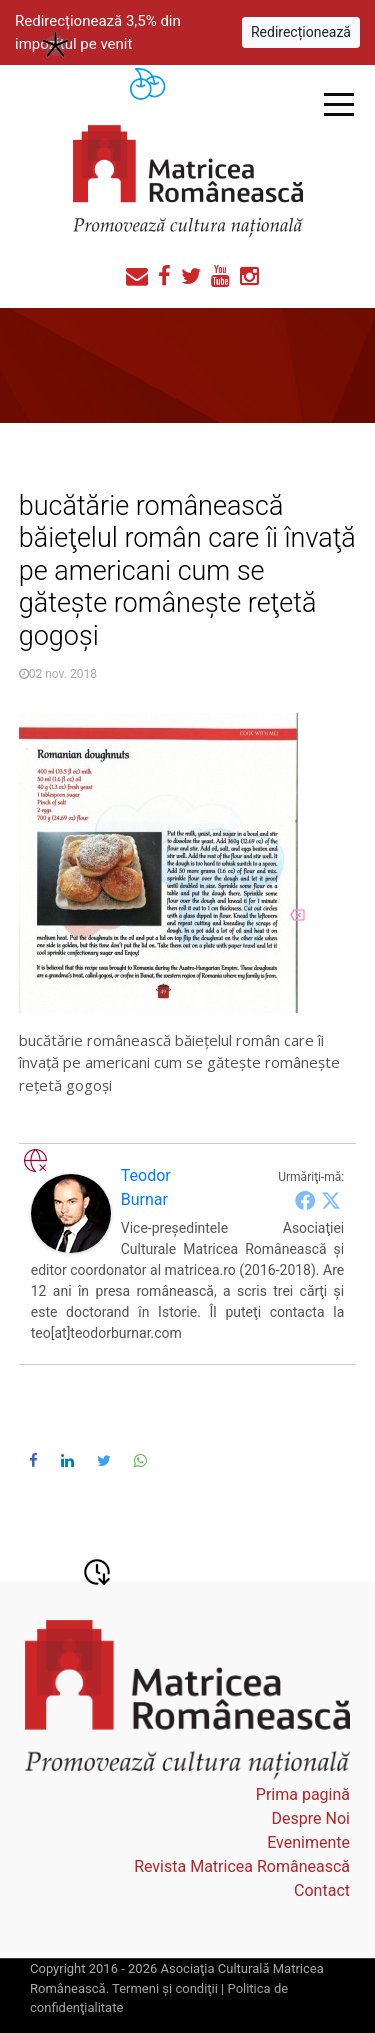 The image size is (375, 2033). Describe the element at coordinates (35, 1160) in the screenshot. I see `no internet connection` at that location.